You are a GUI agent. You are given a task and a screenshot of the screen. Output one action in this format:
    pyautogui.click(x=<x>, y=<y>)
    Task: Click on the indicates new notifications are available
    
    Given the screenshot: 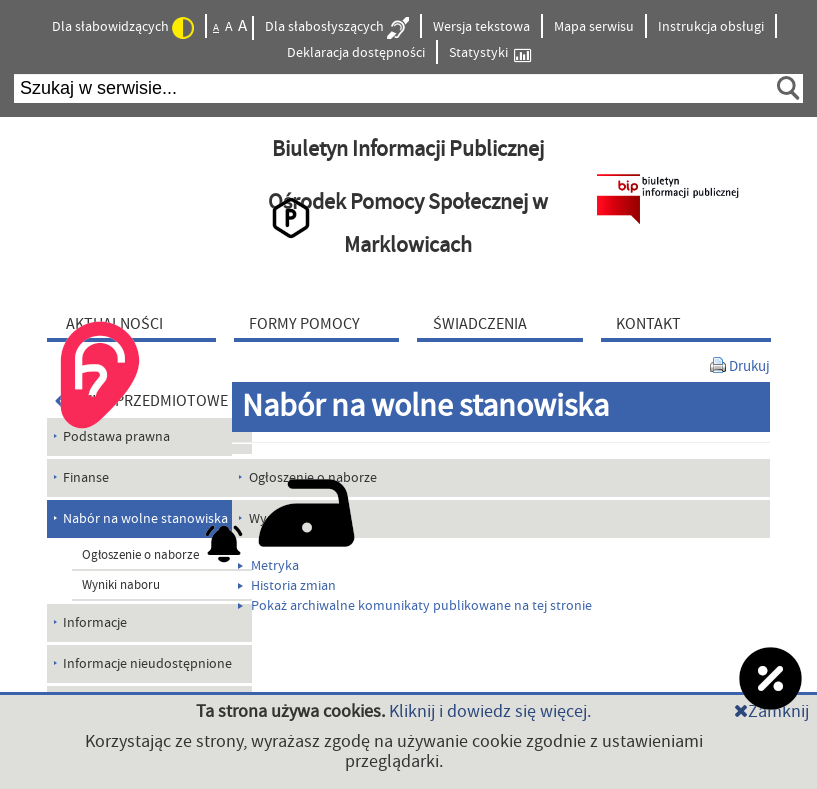 What is the action you would take?
    pyautogui.click(x=224, y=544)
    